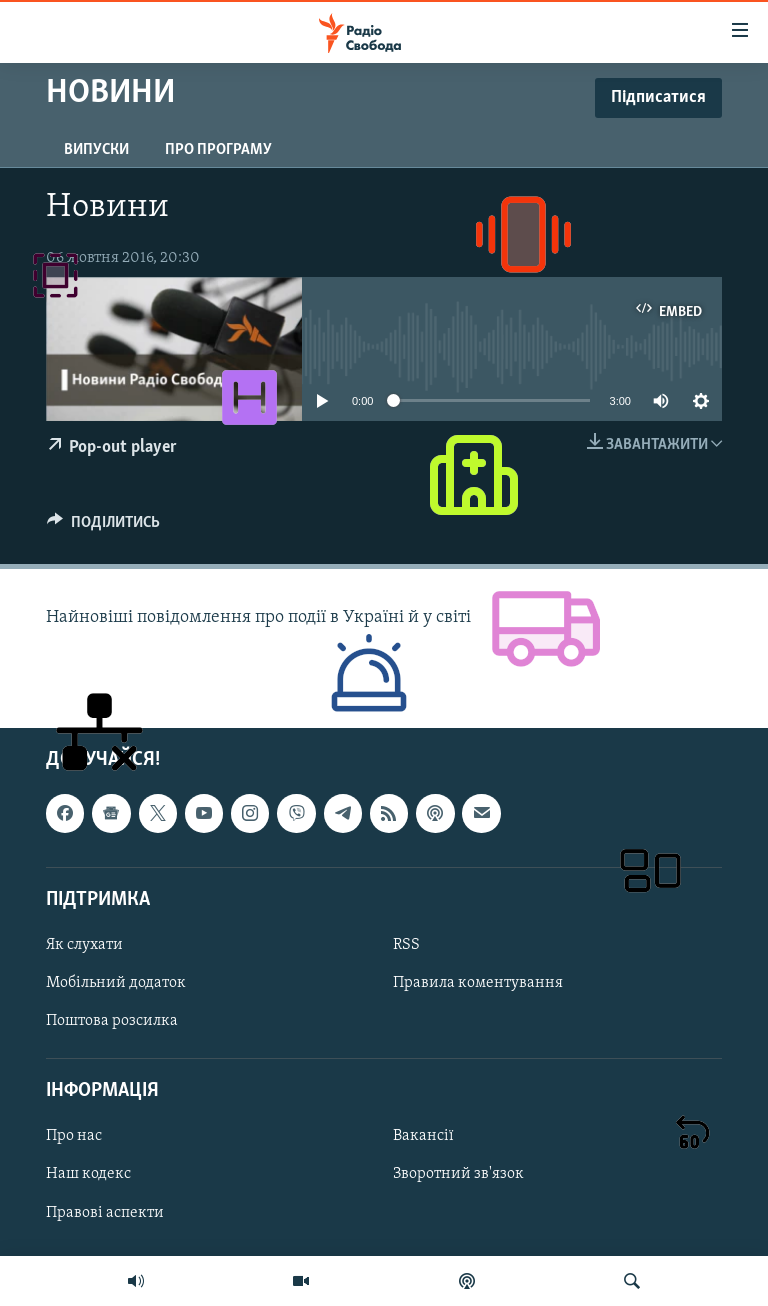 This screenshot has height=1306, width=768. What do you see at coordinates (542, 623) in the screenshot?
I see `track your delivery status` at bounding box center [542, 623].